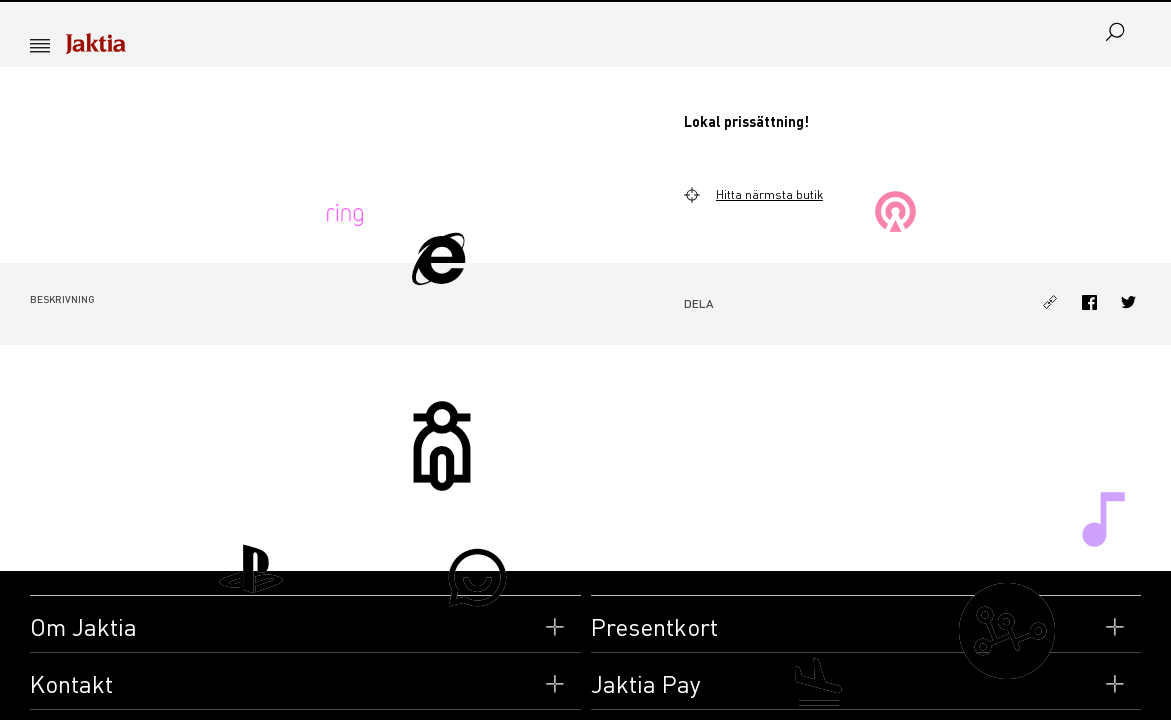 The width and height of the screenshot is (1171, 720). I want to click on open namuwiki website, so click(1007, 631).